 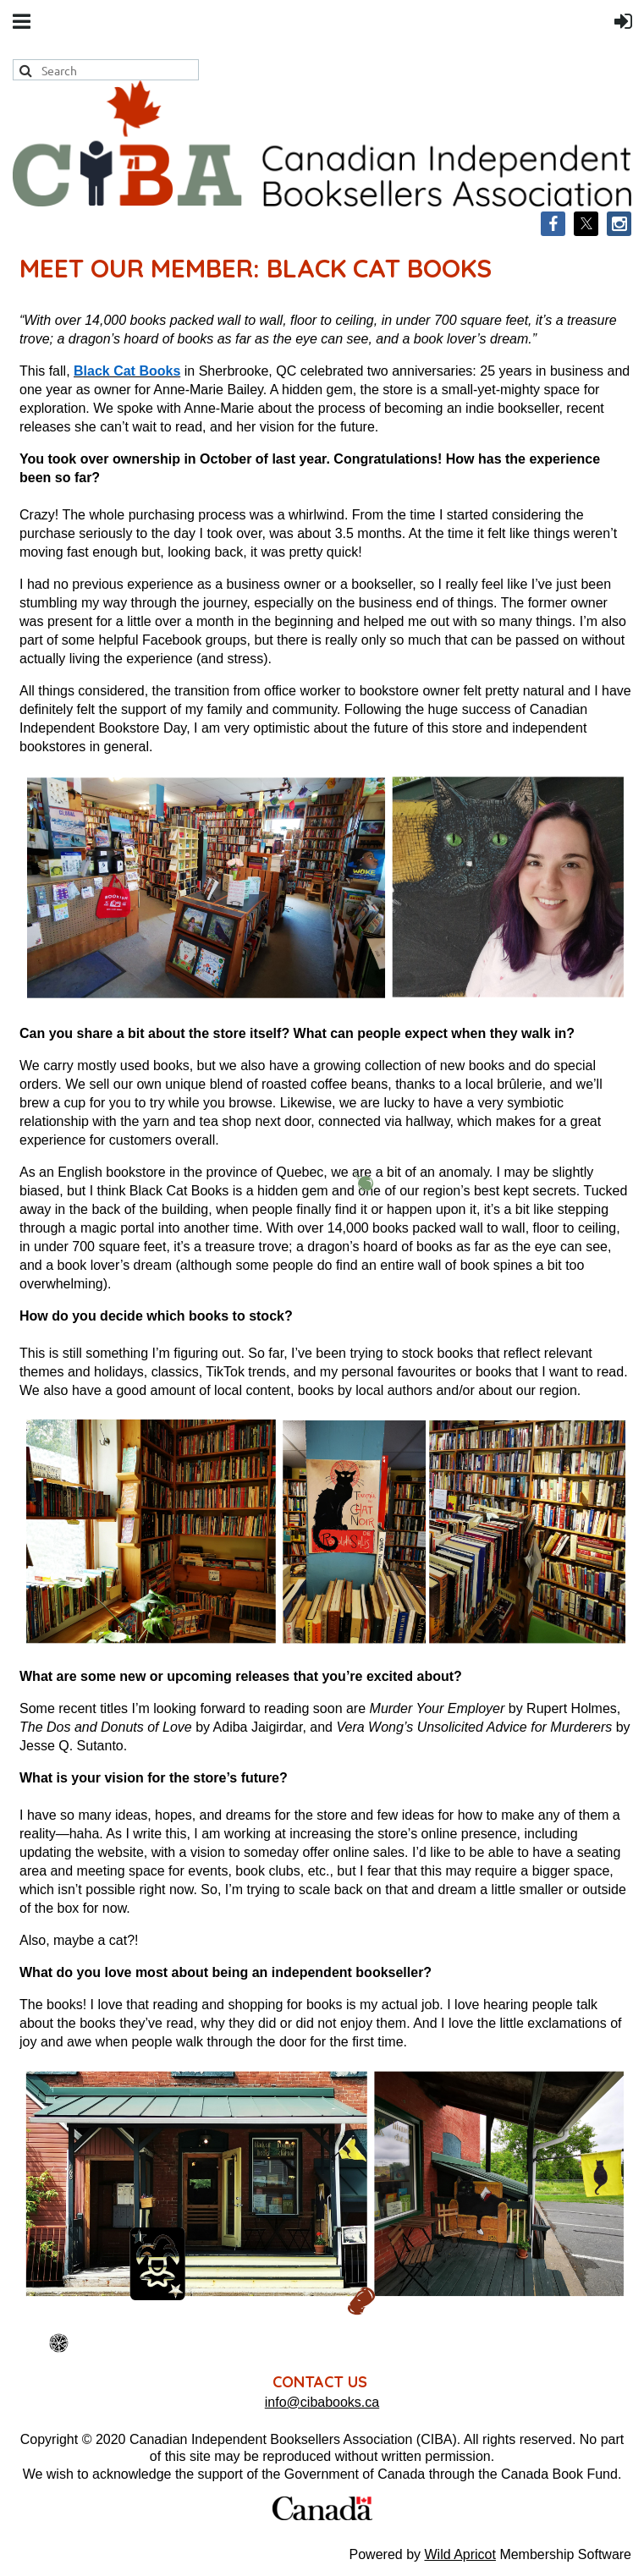 I want to click on demolish or destroy an item, so click(x=364, y=1182).